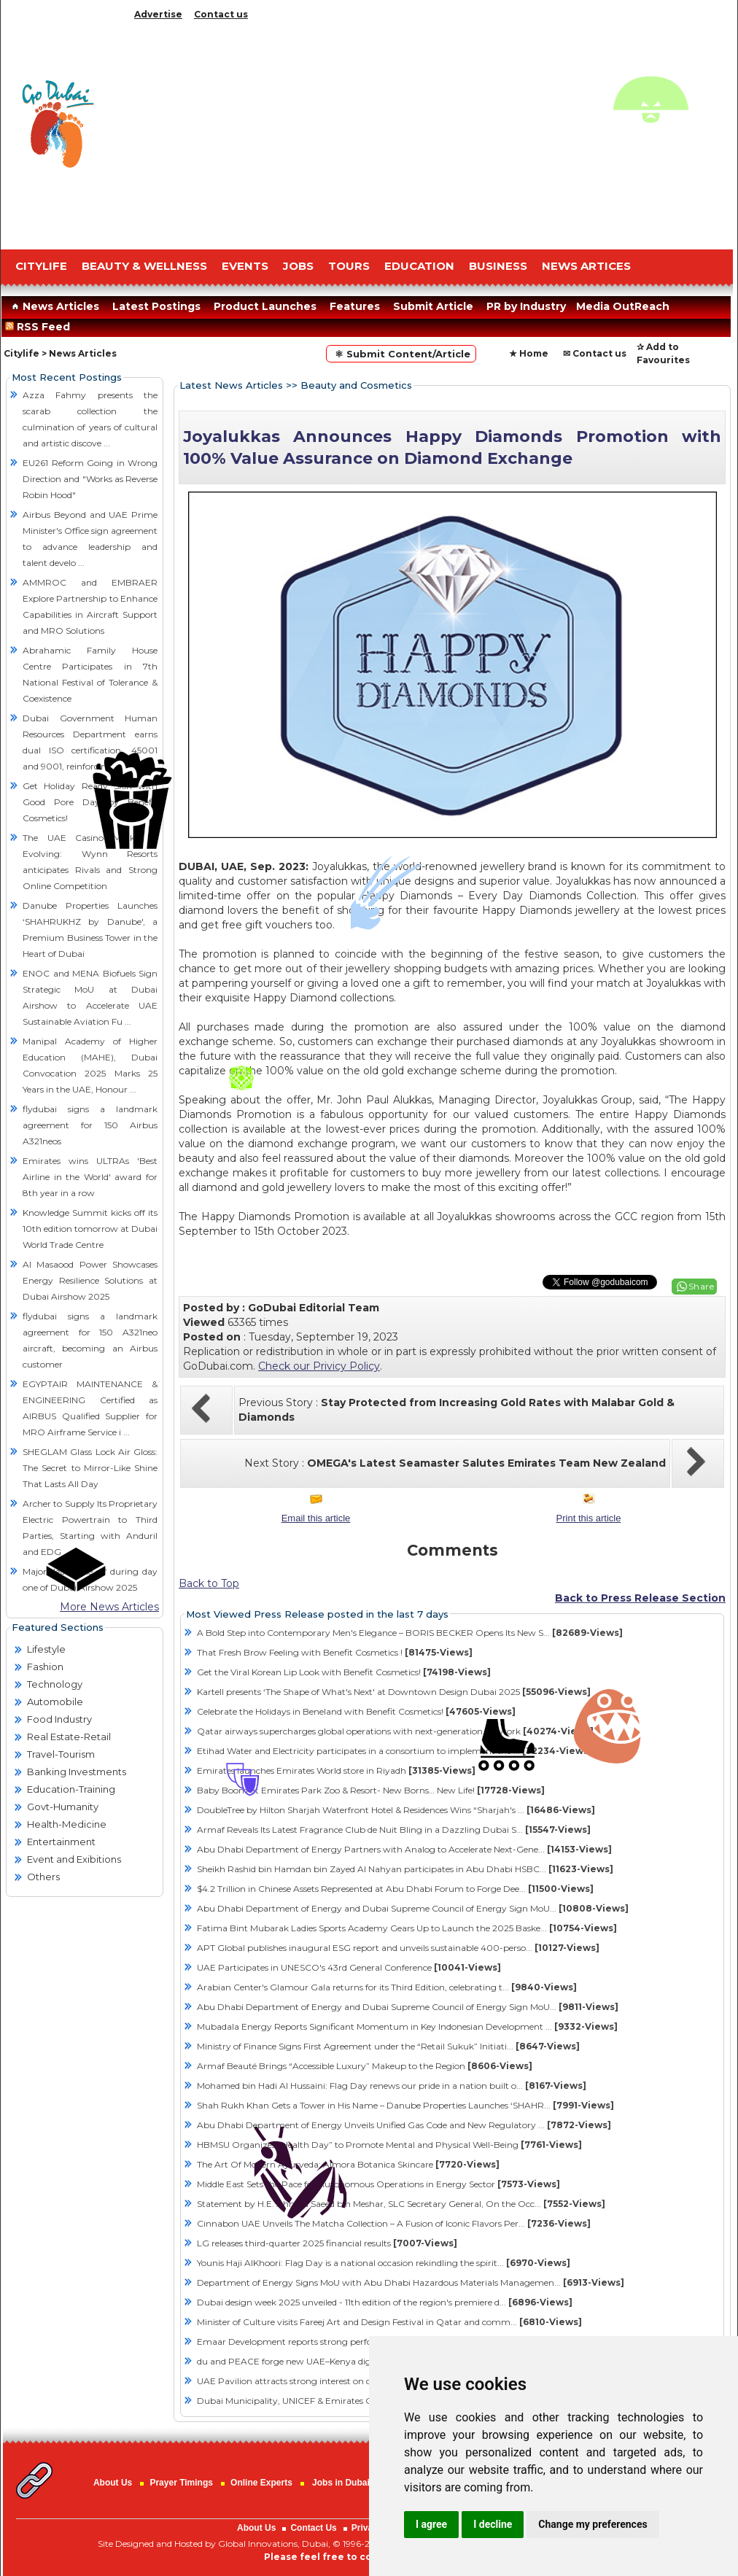 The height and width of the screenshot is (2576, 738). What do you see at coordinates (241, 1078) in the screenshot?
I see `decorative geometric pattern or badge element` at bounding box center [241, 1078].